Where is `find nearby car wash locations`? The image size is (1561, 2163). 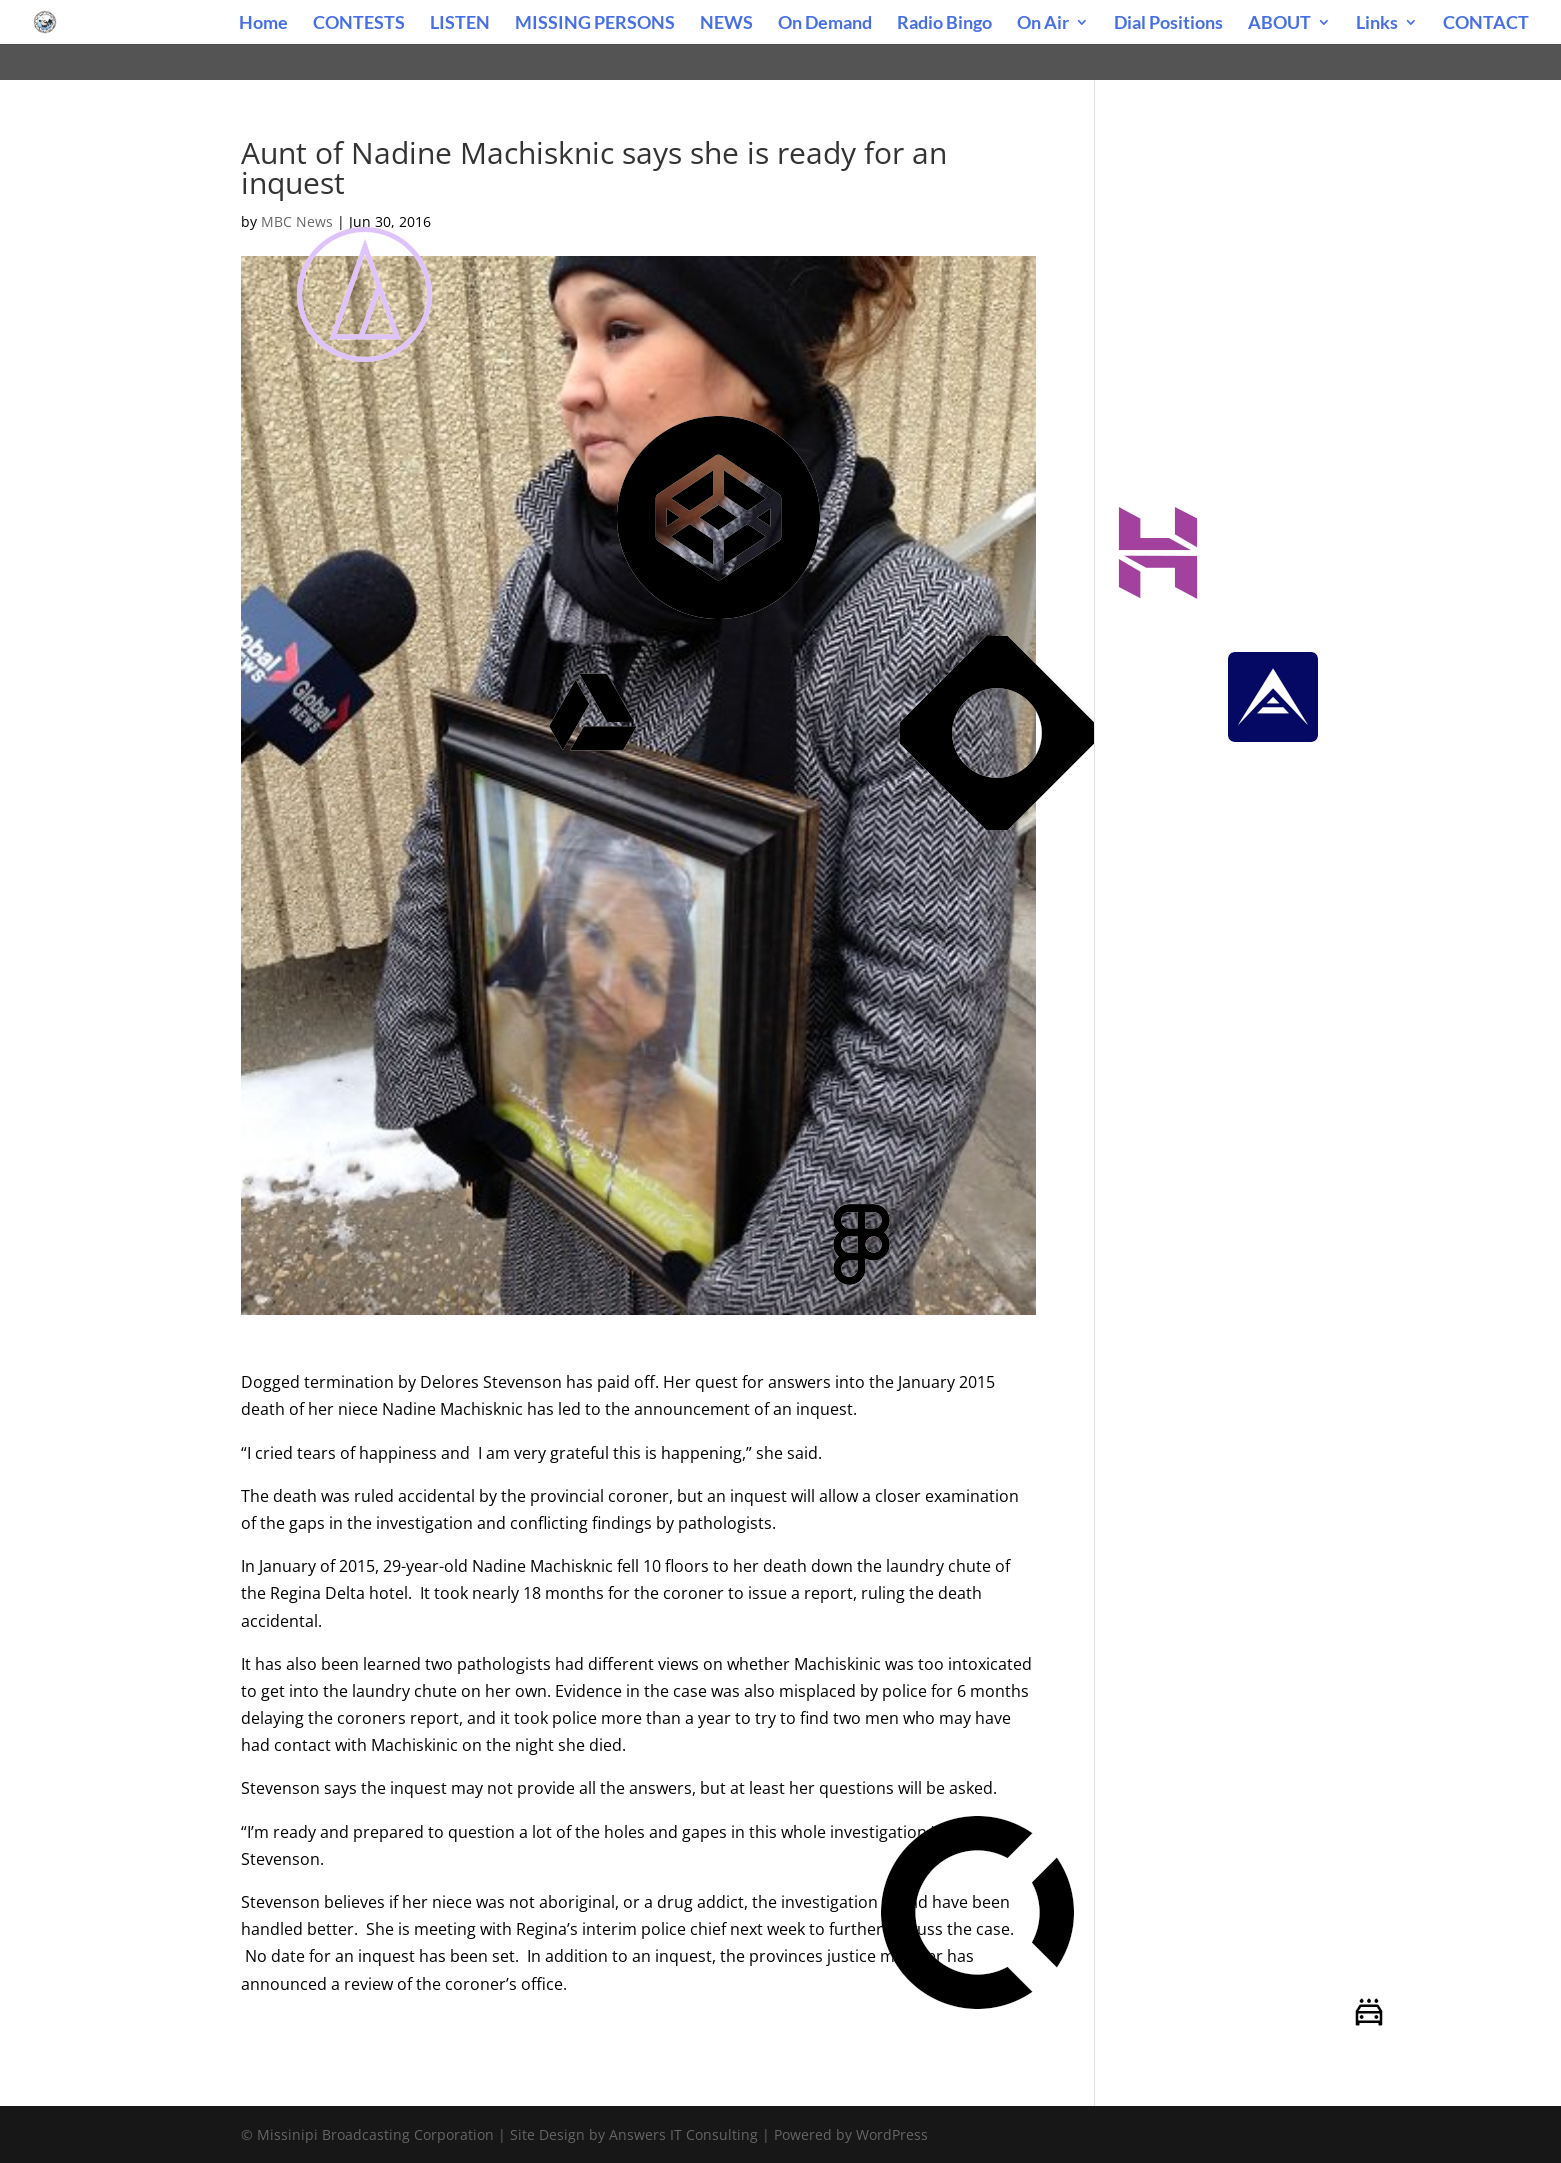
find nearby car wash locations is located at coordinates (1369, 2011).